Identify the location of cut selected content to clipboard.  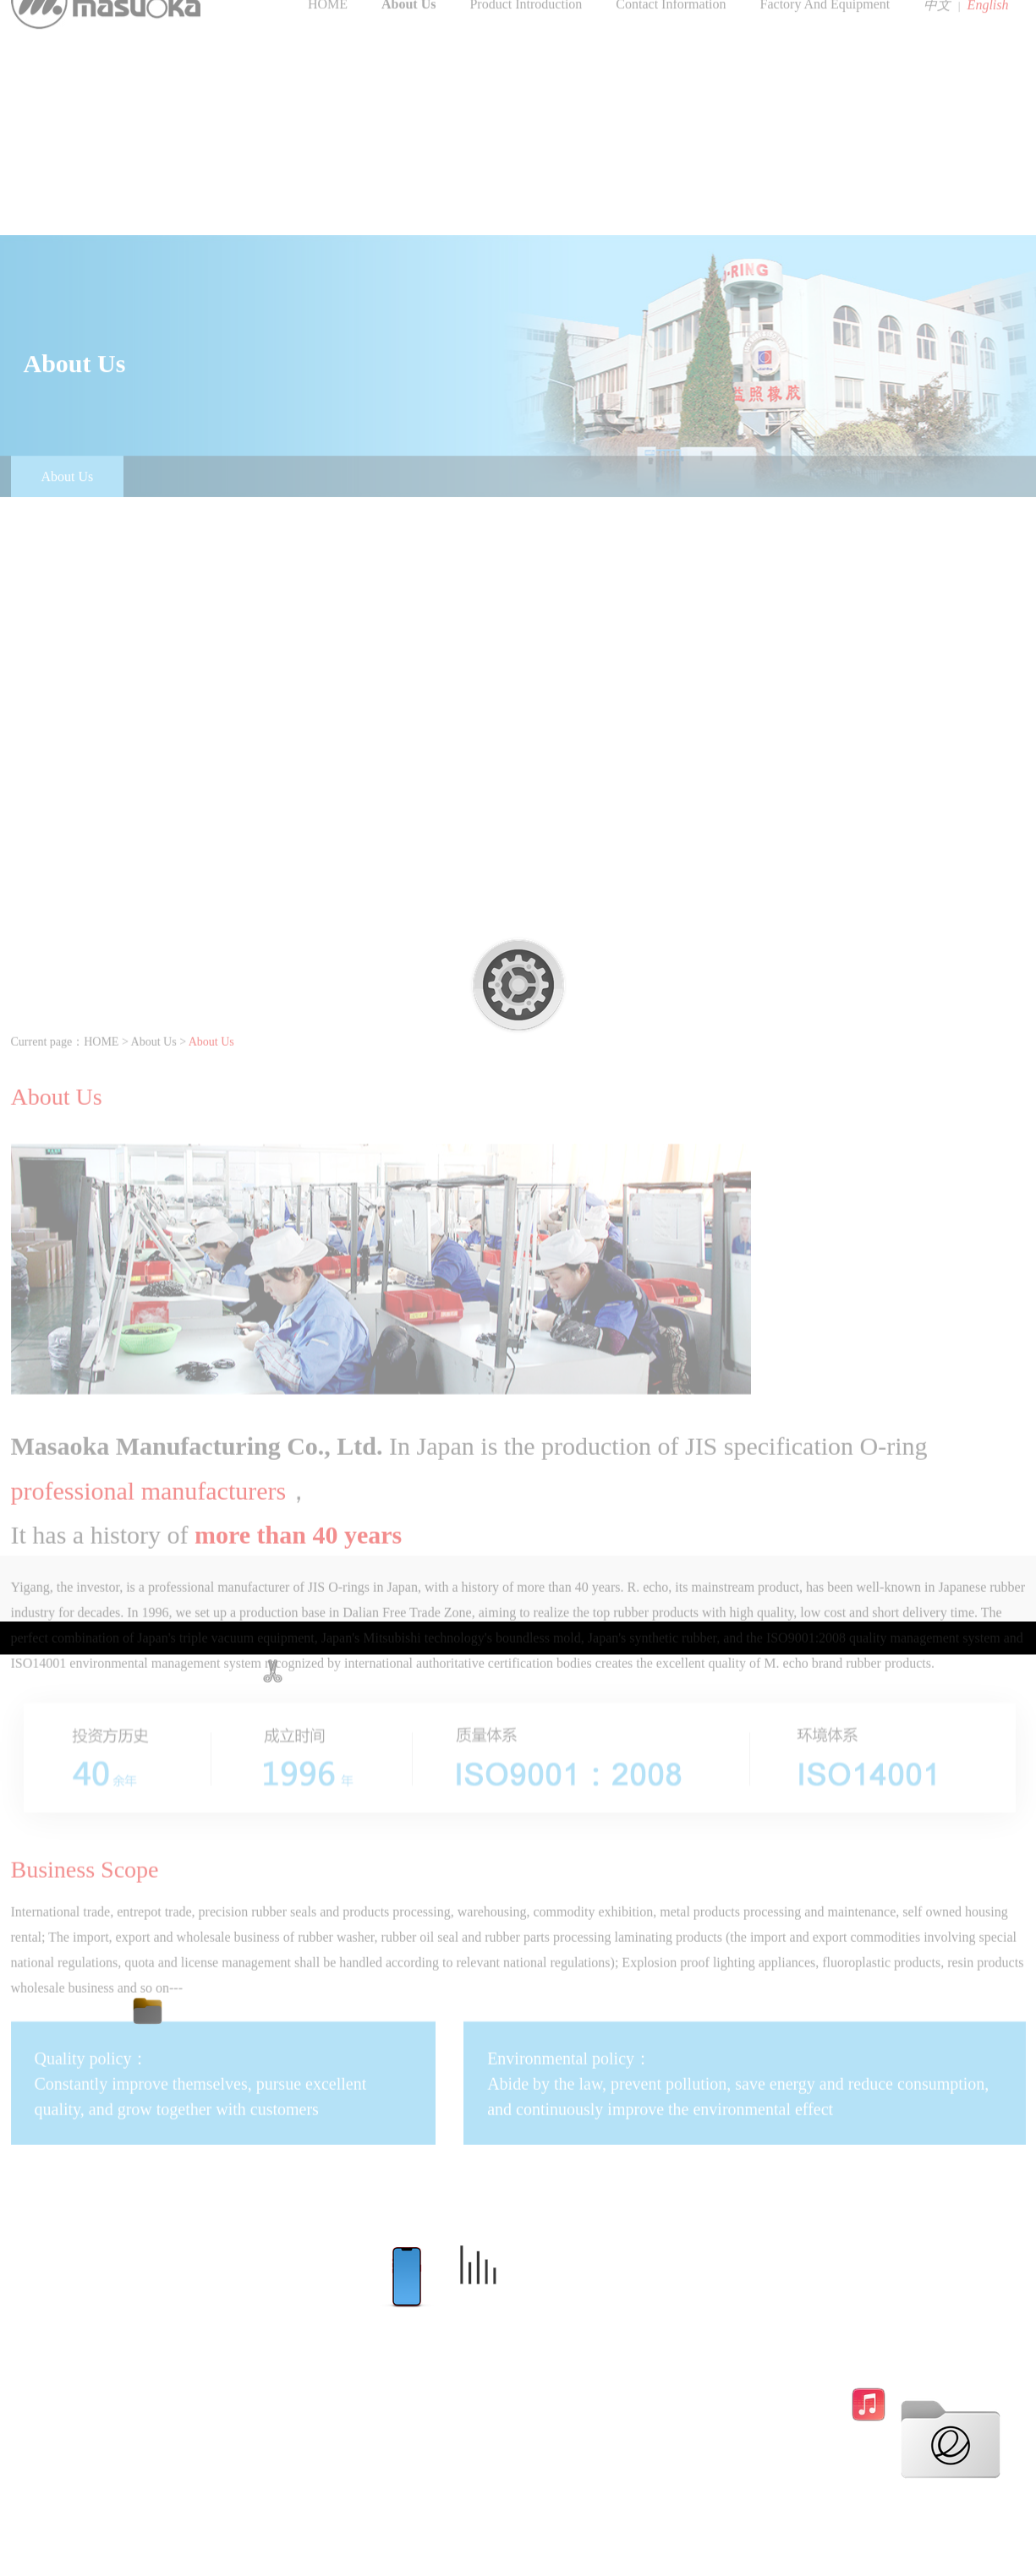
(272, 1671).